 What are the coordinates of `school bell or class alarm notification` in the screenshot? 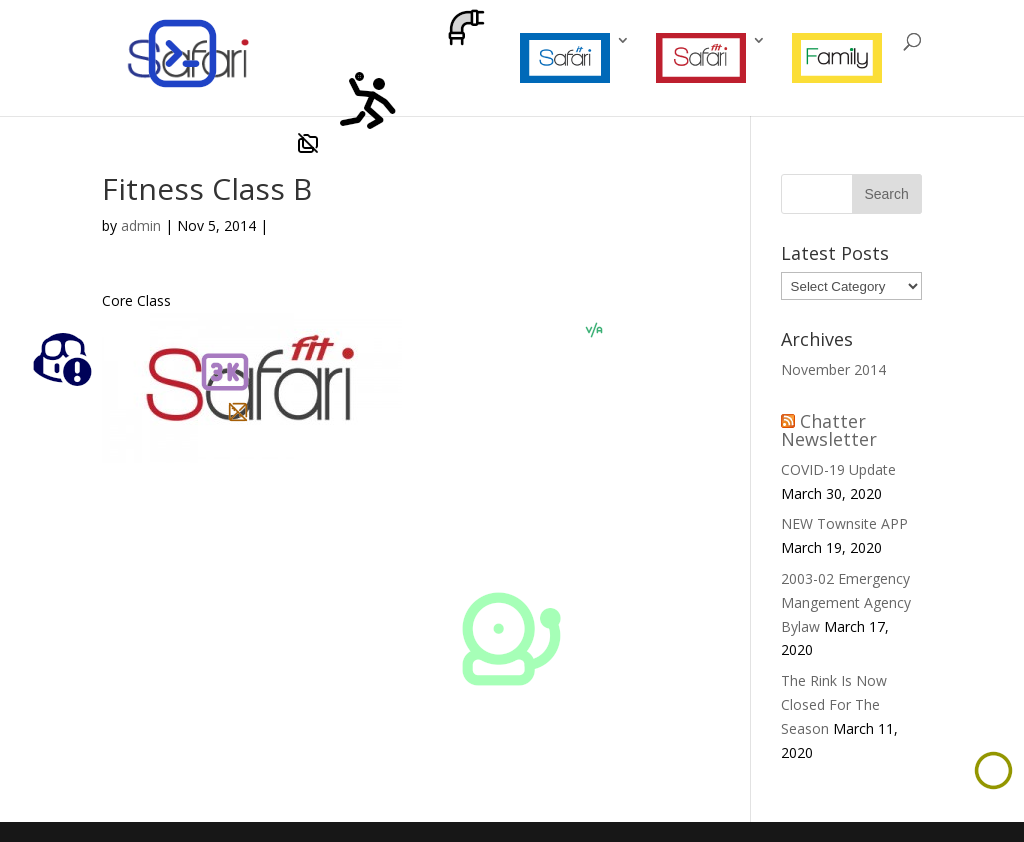 It's located at (509, 639).